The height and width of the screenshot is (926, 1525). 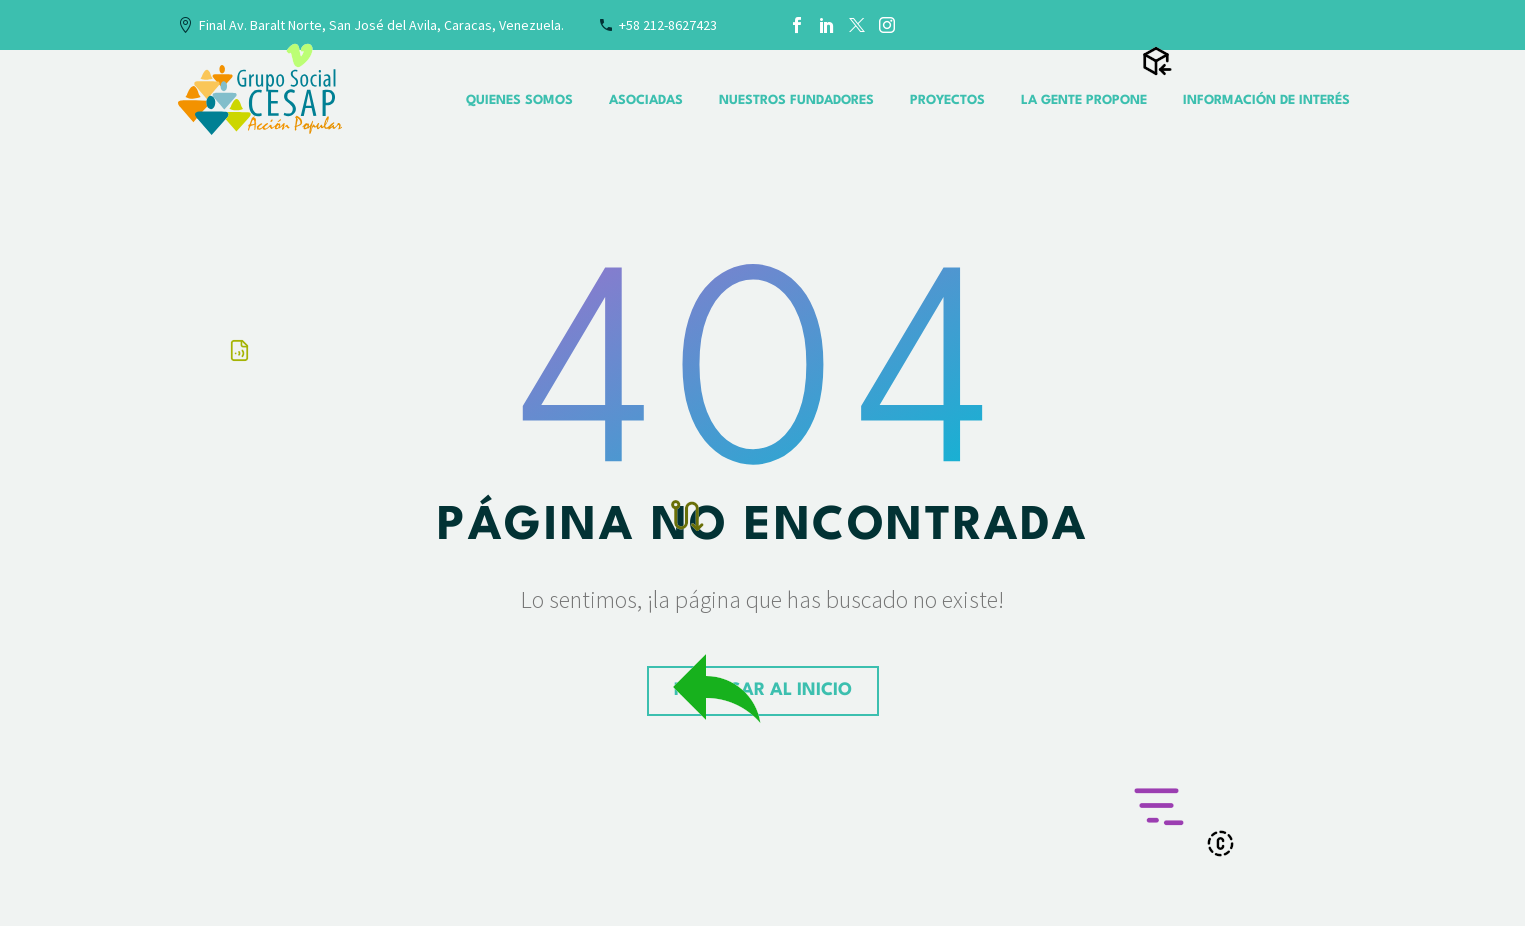 I want to click on remove a filter from current view, so click(x=1156, y=805).